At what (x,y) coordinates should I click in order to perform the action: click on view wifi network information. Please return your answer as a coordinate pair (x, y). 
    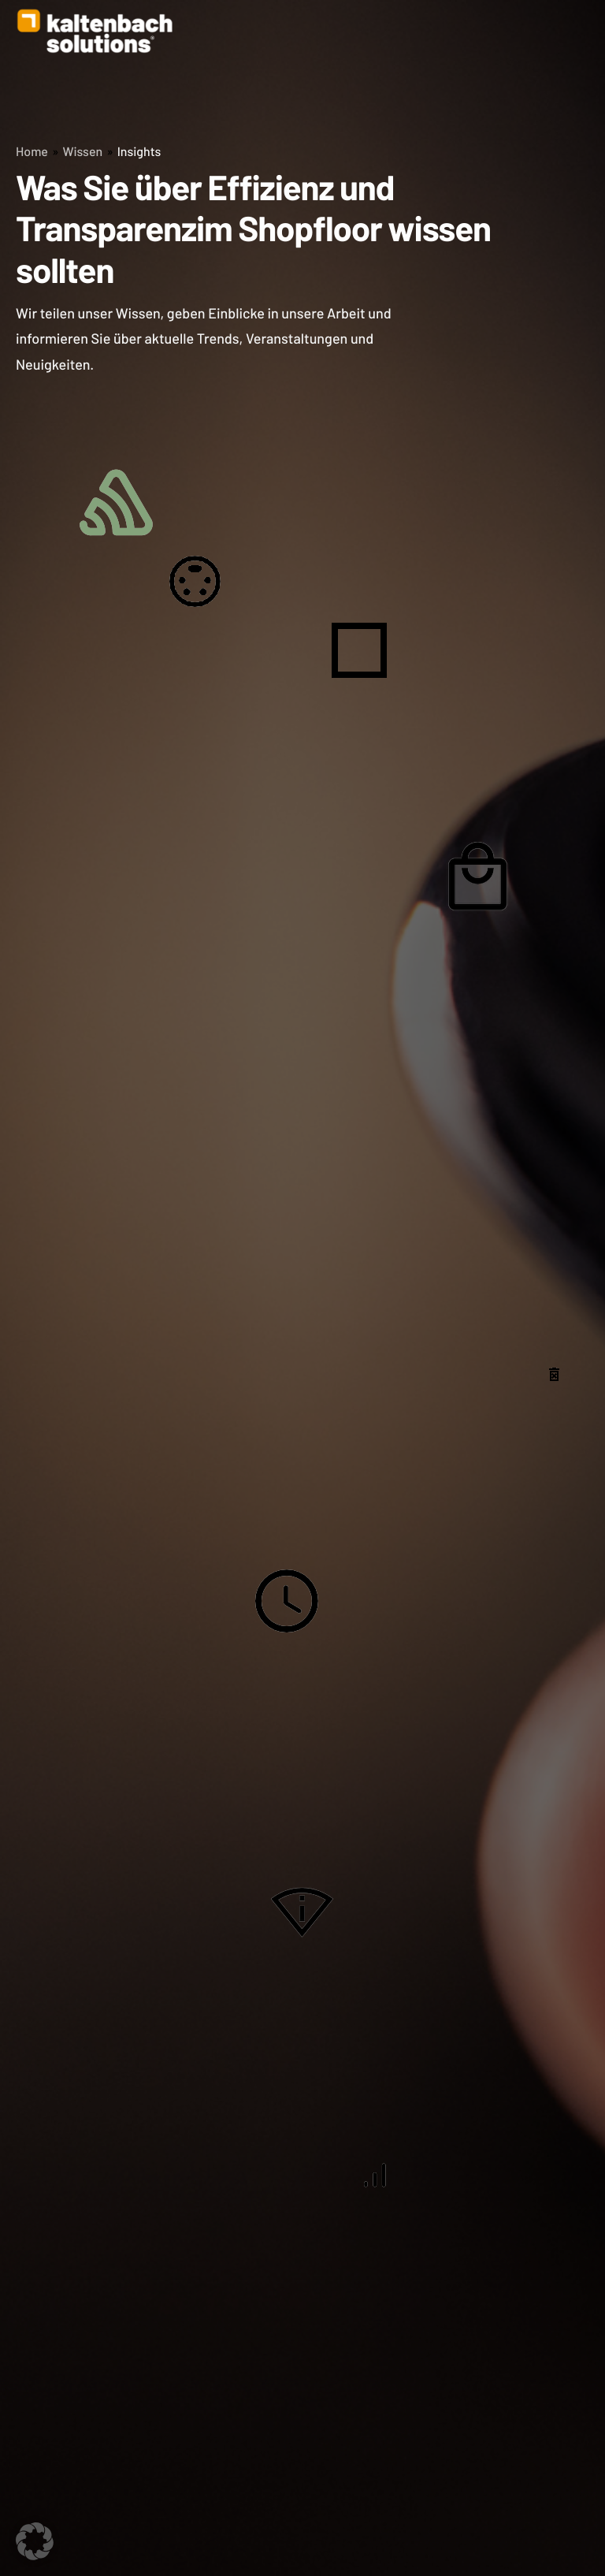
    Looking at the image, I should click on (302, 1911).